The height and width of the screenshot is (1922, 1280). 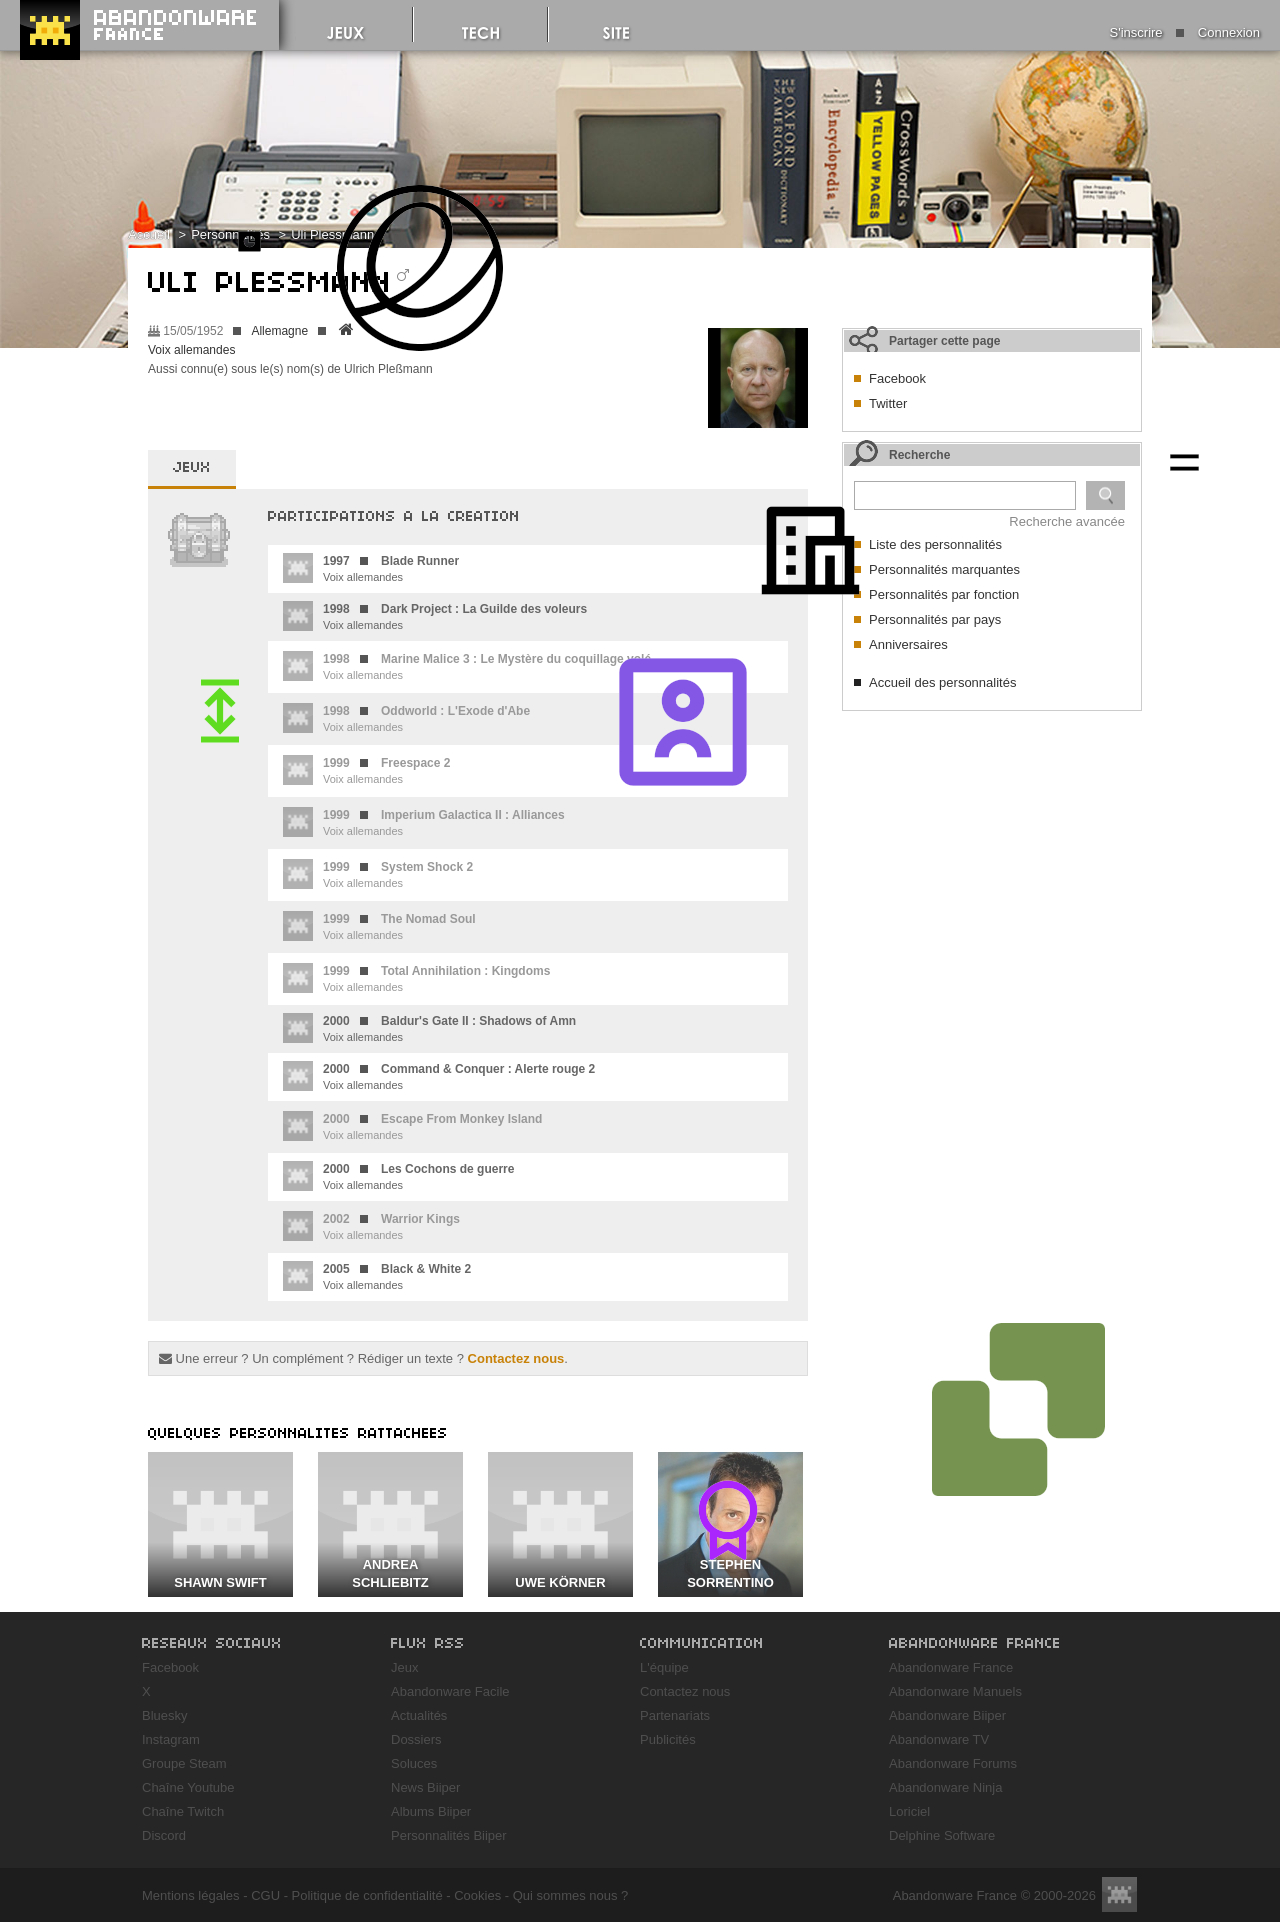 What do you see at coordinates (1184, 462) in the screenshot?
I see `indicates equality or balance between values` at bounding box center [1184, 462].